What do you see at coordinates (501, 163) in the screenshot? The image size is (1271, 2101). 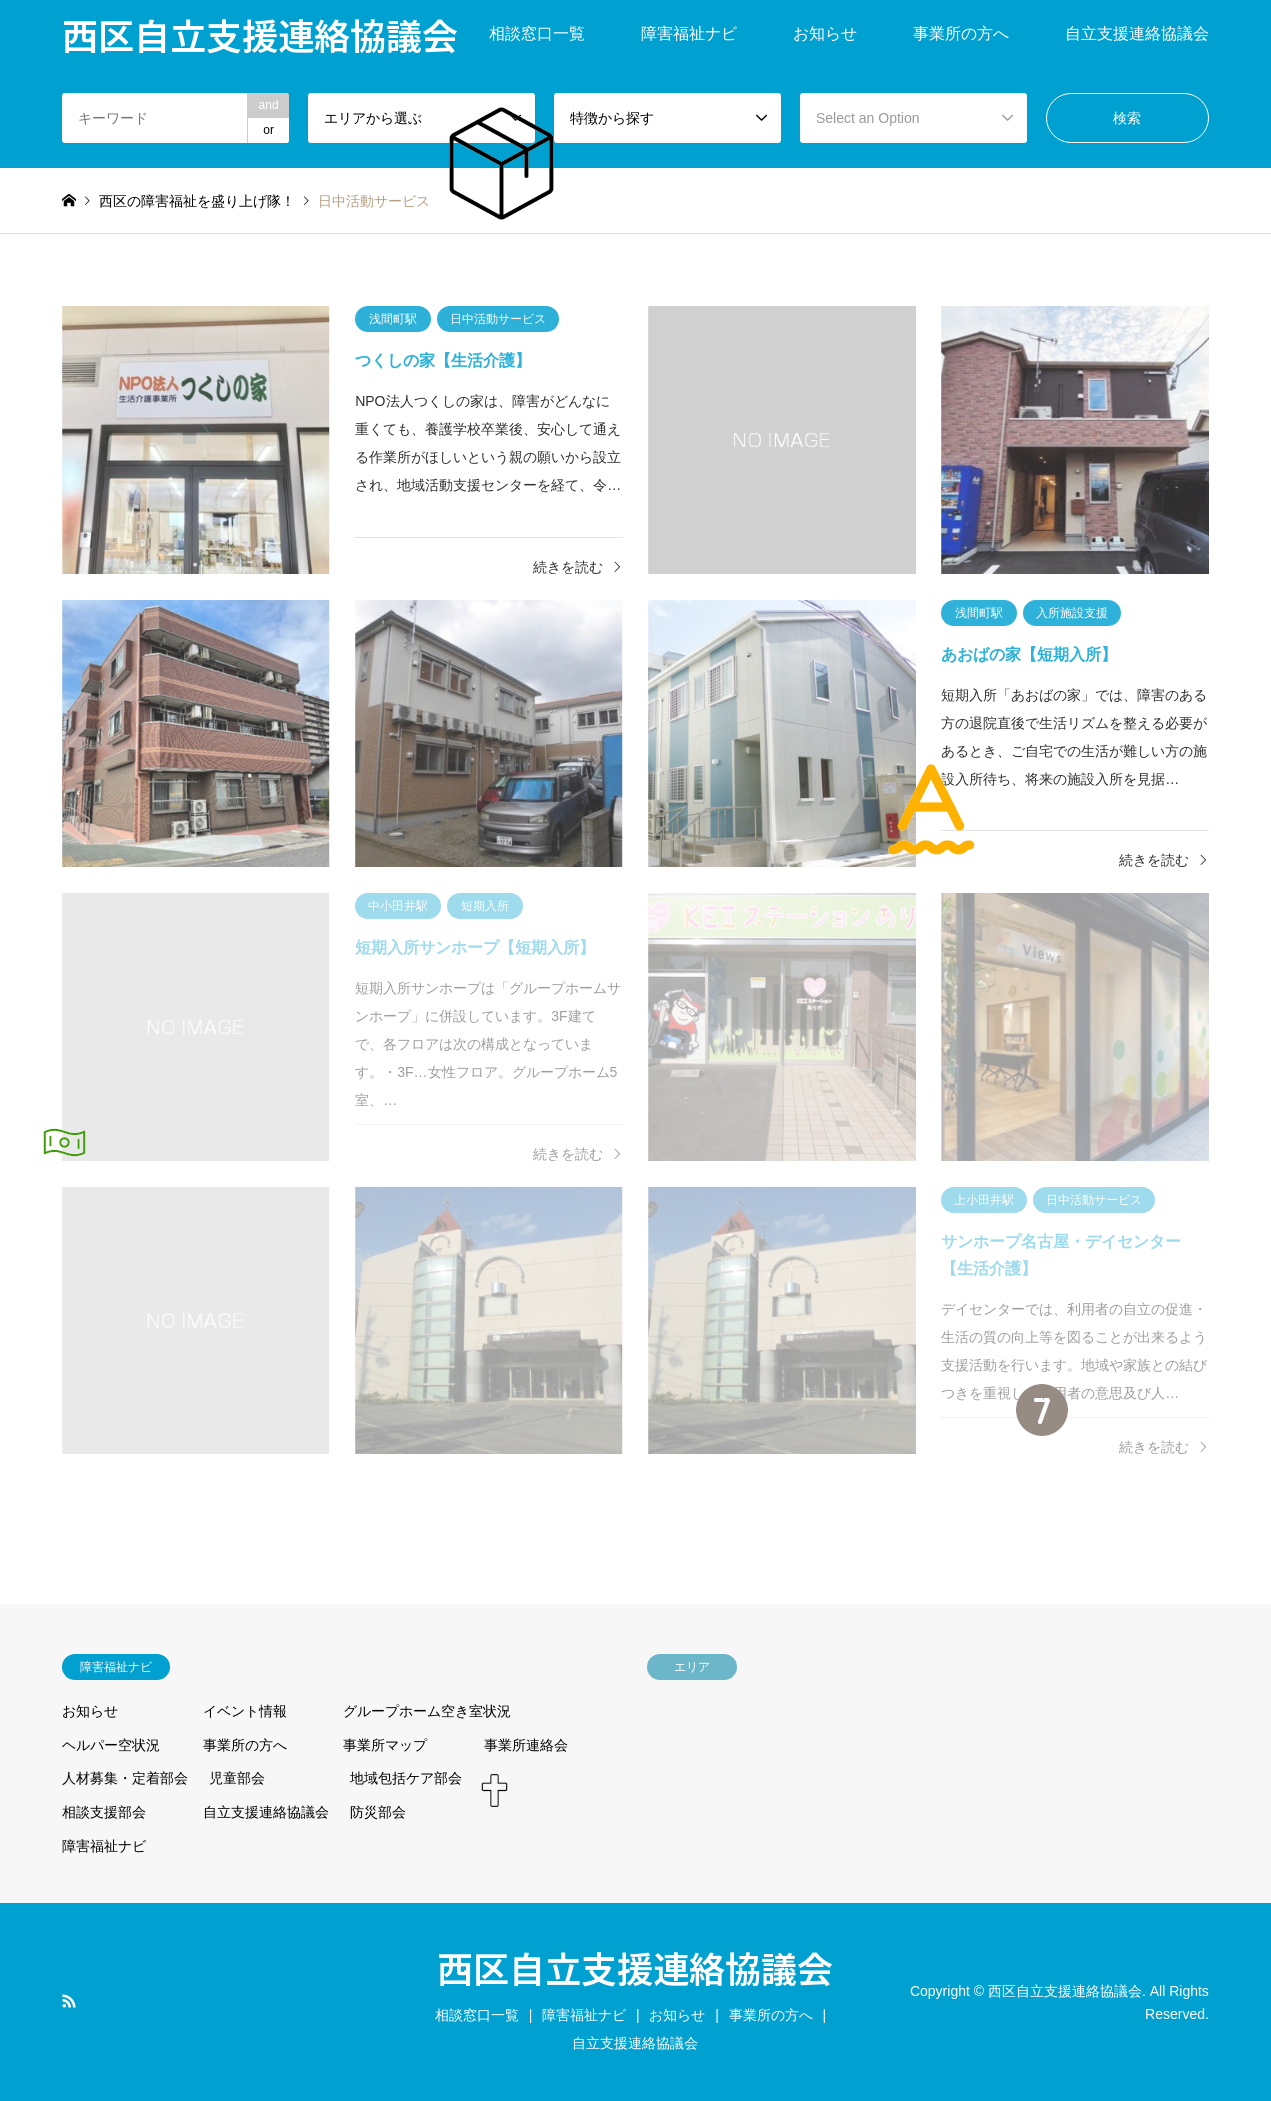 I see `view package or shipment details` at bounding box center [501, 163].